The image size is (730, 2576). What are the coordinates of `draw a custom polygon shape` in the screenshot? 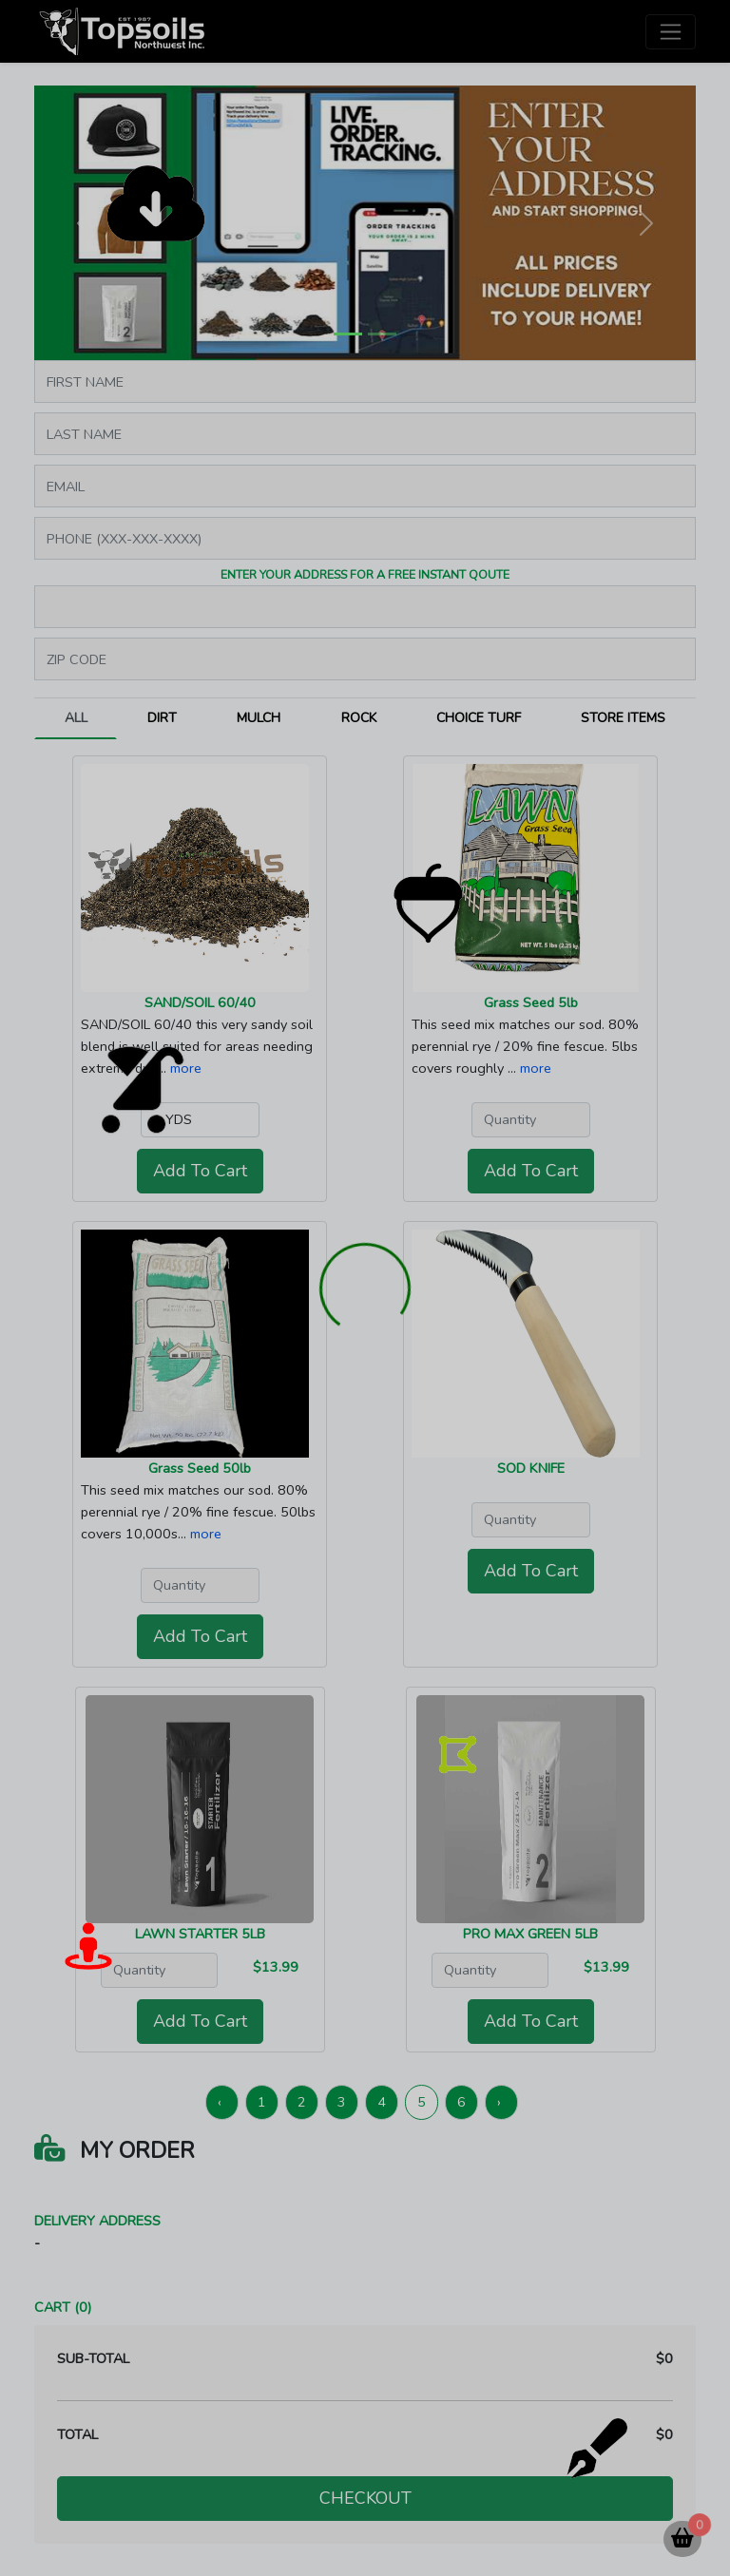 It's located at (457, 1754).